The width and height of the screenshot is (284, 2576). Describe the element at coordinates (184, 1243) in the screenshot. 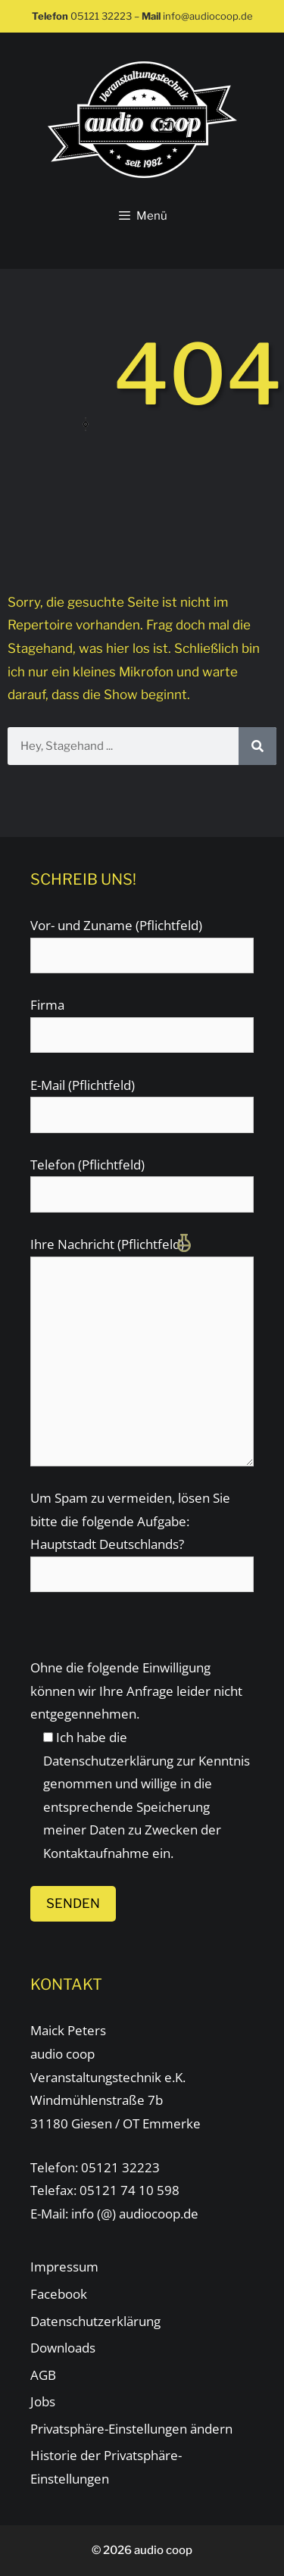

I see `access science or laboratory features` at that location.